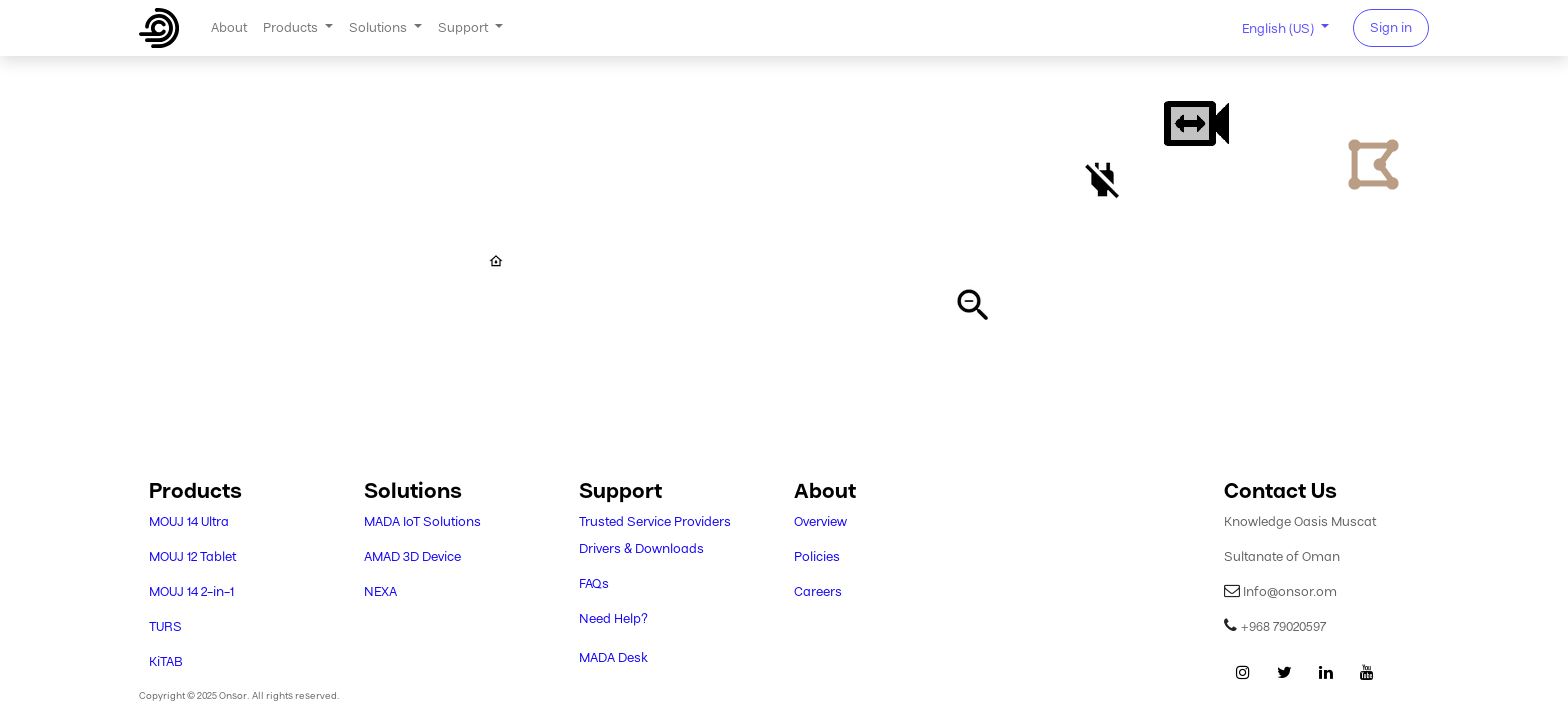 Image resolution: width=1568 pixels, height=720 pixels. What do you see at coordinates (1196, 123) in the screenshot?
I see `switch between front and rear camera during video recording` at bounding box center [1196, 123].